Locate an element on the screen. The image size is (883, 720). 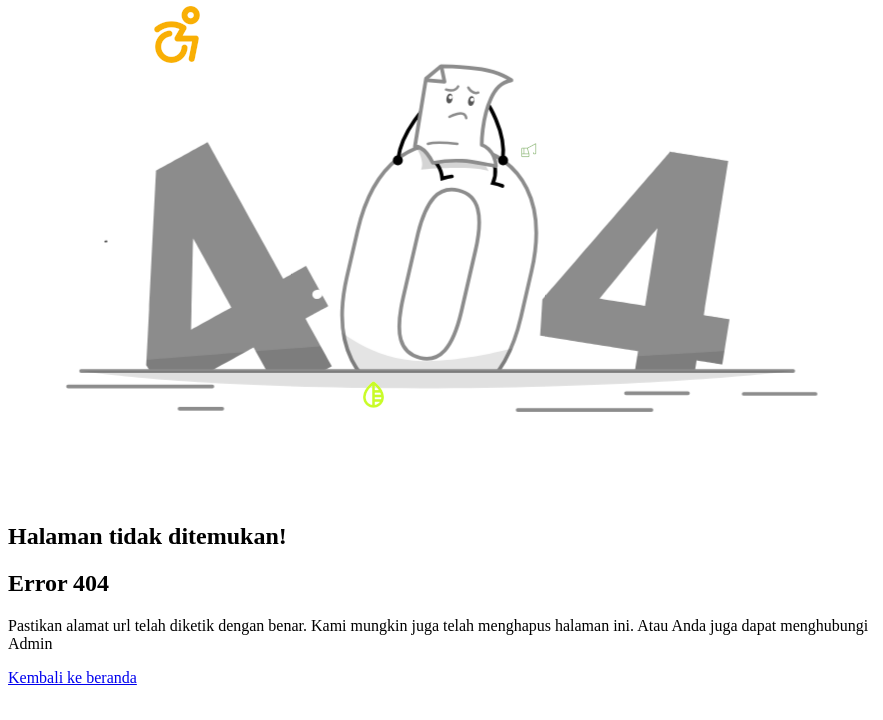
adjust water or humidity level is located at coordinates (373, 395).